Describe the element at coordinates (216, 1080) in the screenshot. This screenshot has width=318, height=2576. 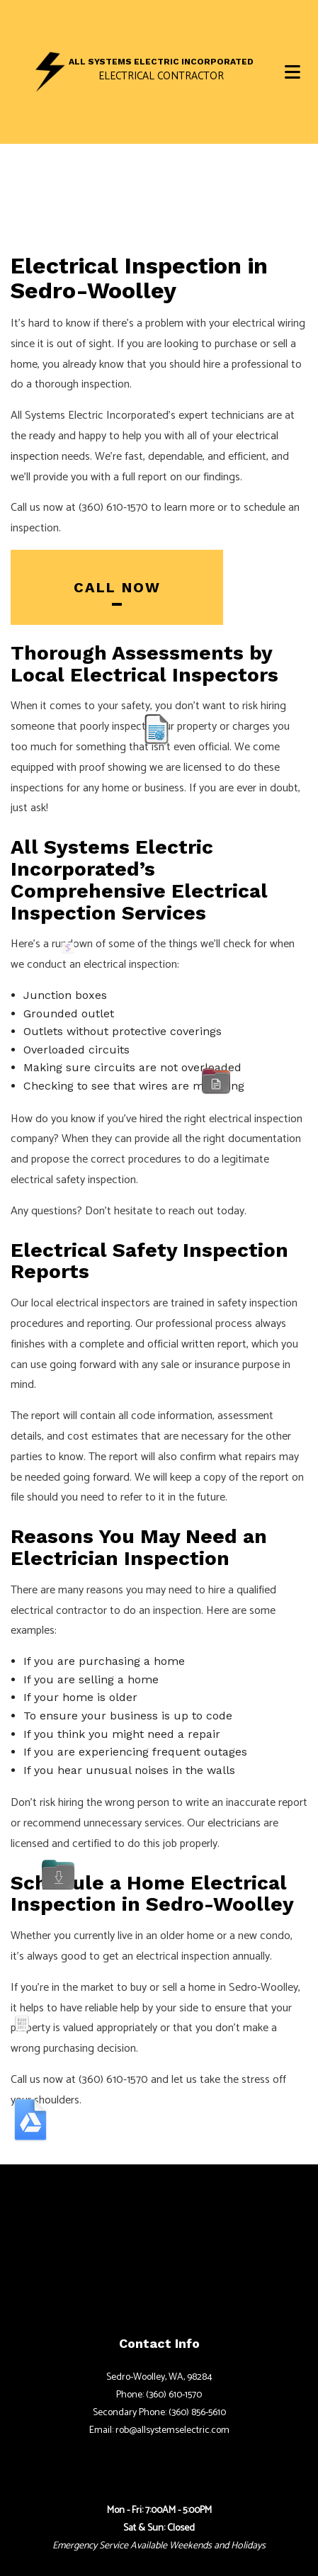
I see `open your documents folder` at that location.